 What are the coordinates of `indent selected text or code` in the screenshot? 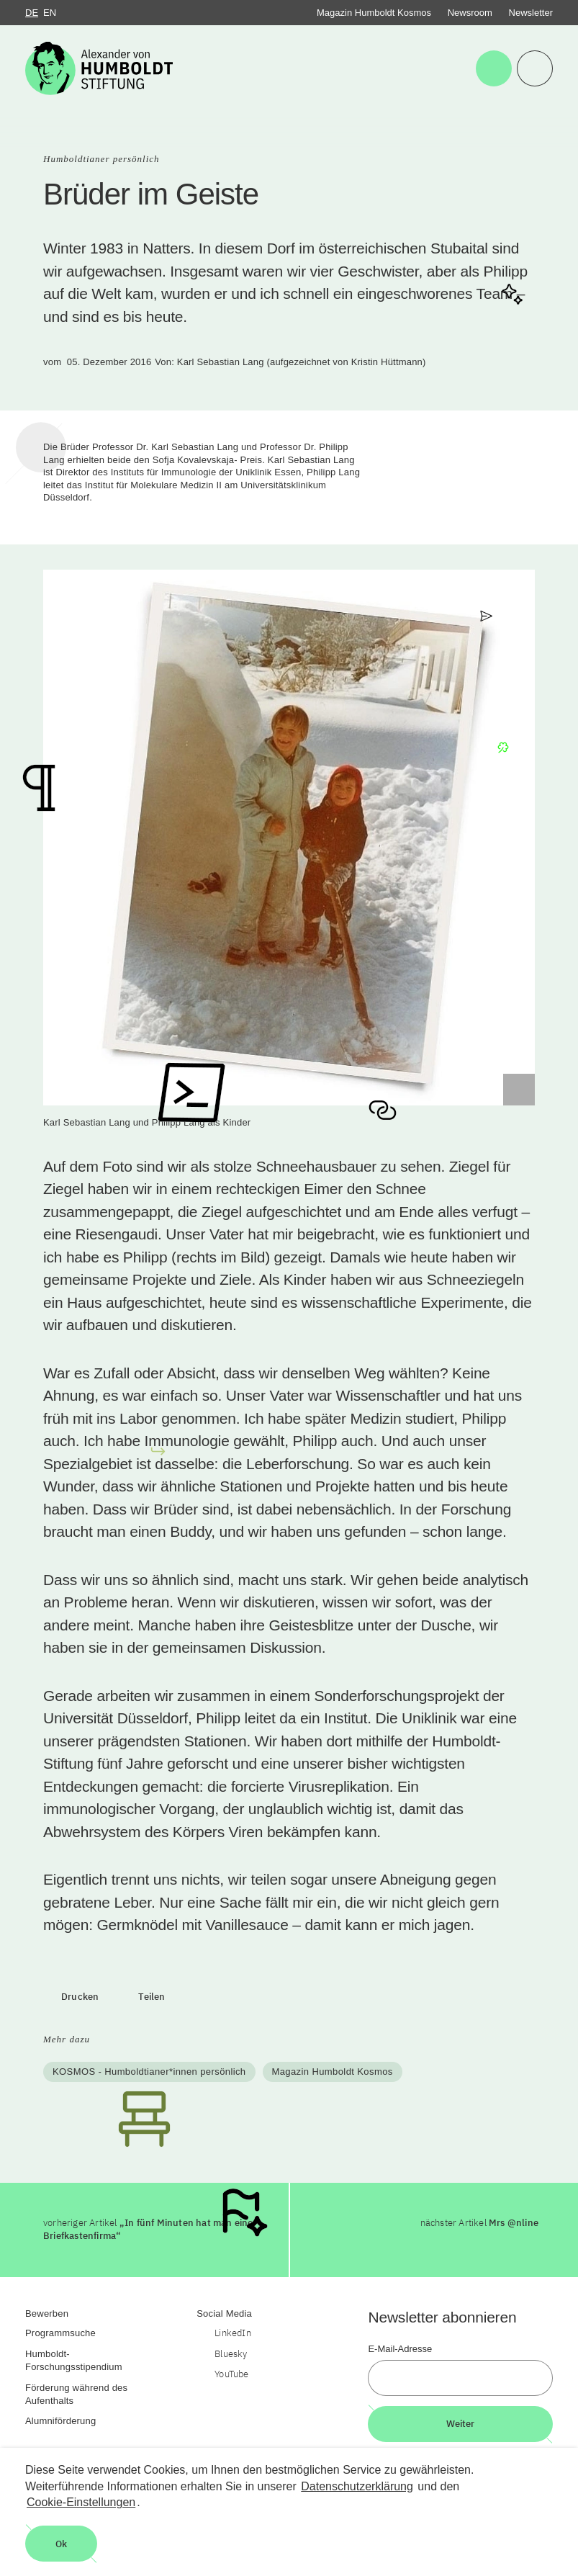 It's located at (158, 1451).